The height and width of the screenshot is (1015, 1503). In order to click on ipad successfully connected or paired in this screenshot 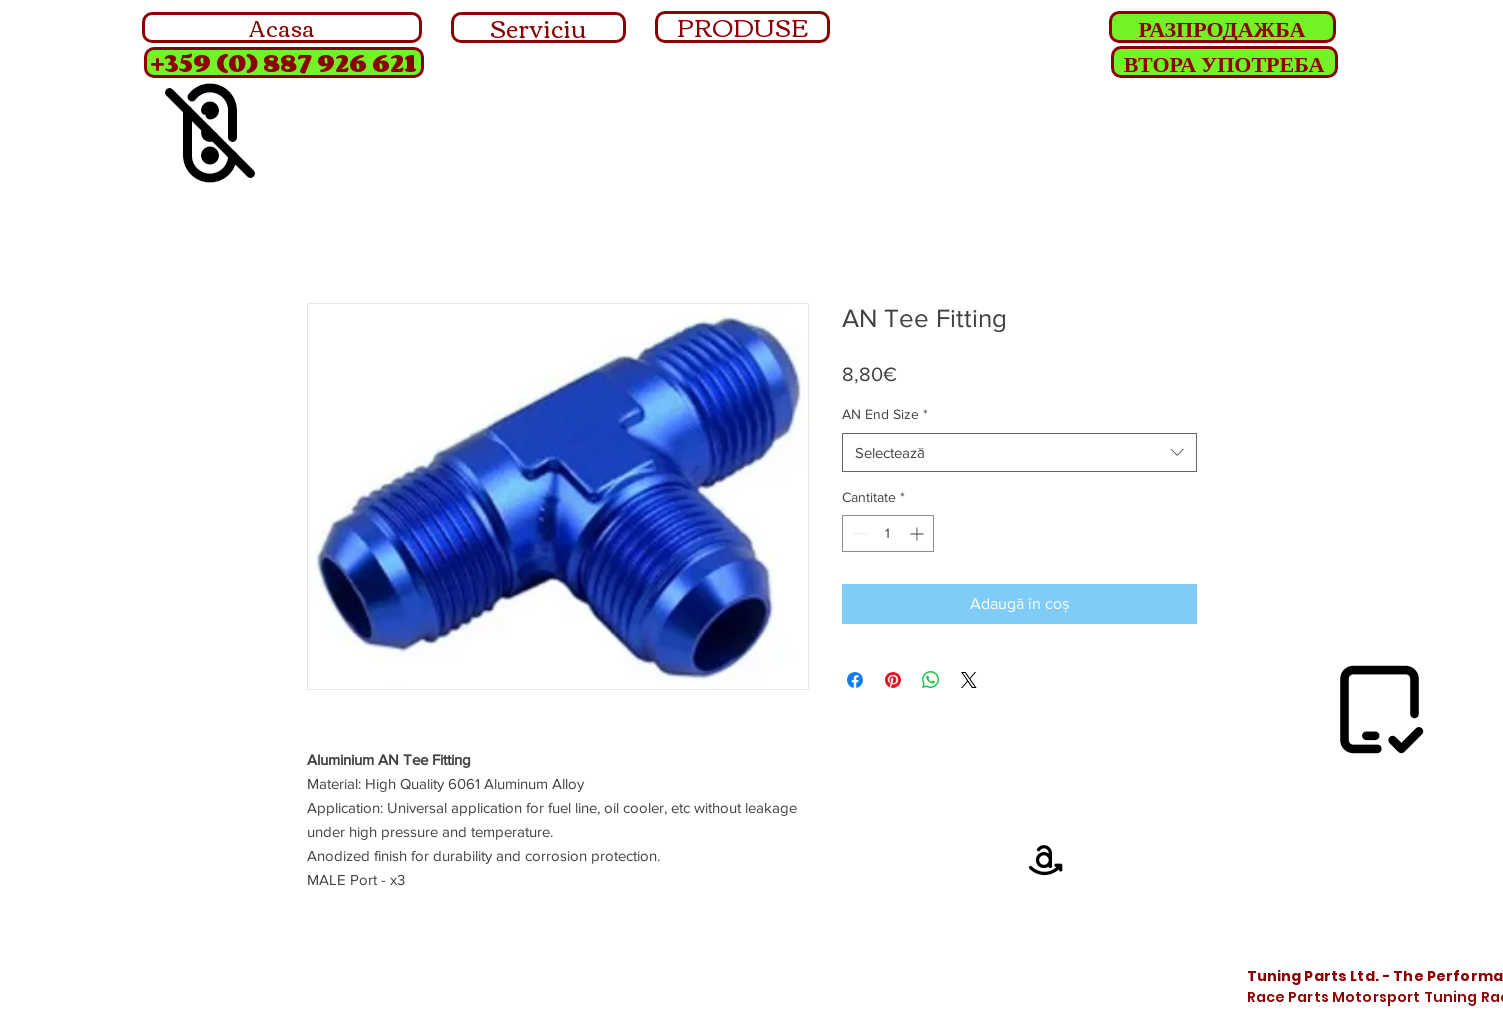, I will do `click(1379, 709)`.